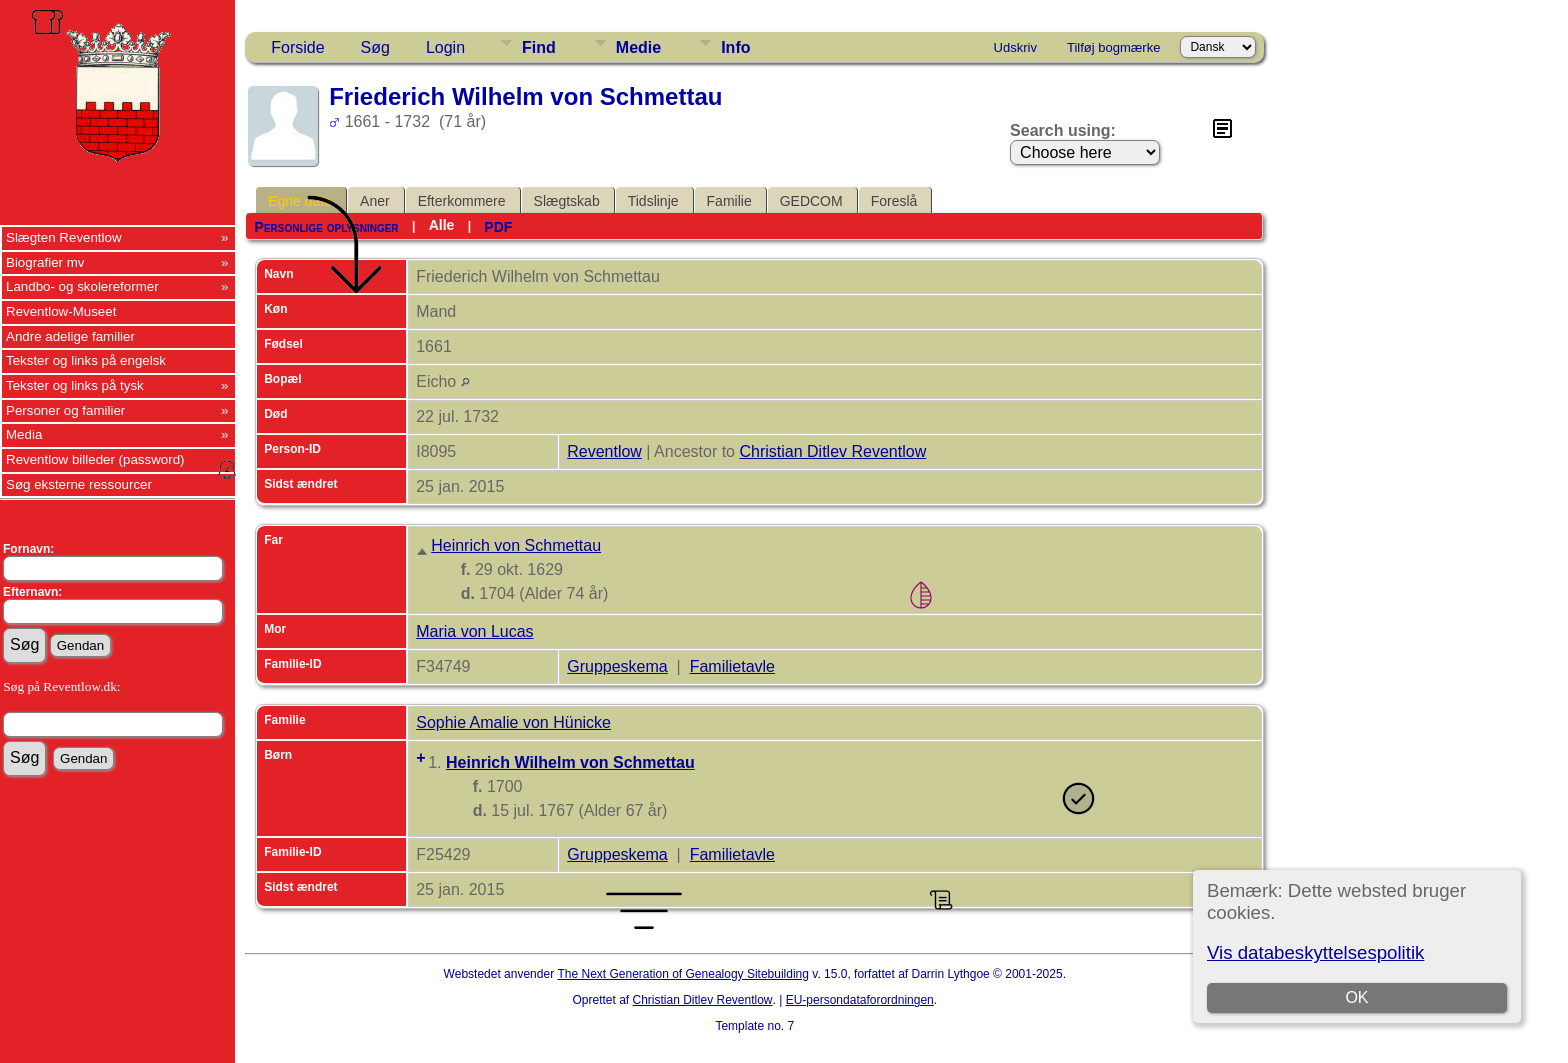  What do you see at coordinates (227, 470) in the screenshot?
I see `snooze notifications` at bounding box center [227, 470].